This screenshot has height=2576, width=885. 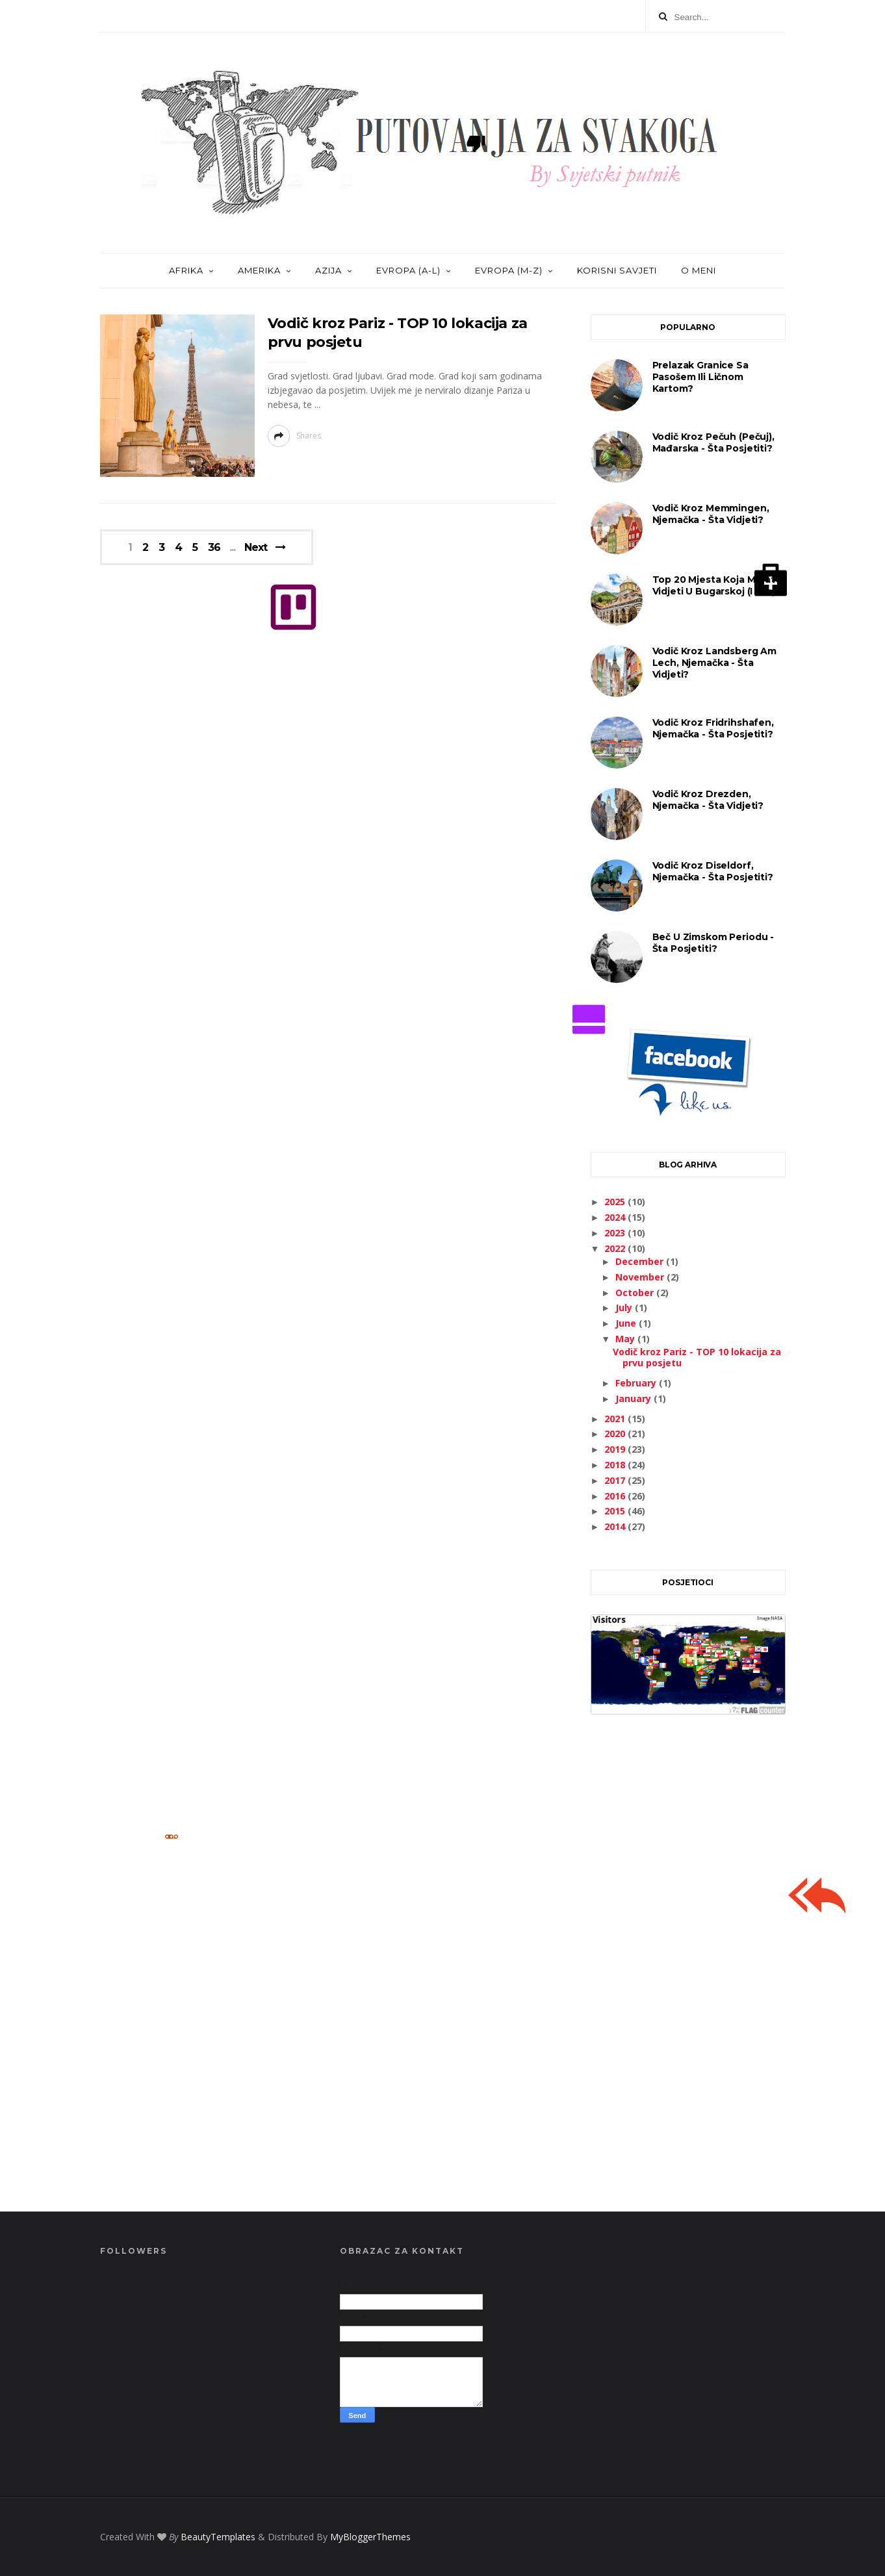 I want to click on open trello app, so click(x=293, y=607).